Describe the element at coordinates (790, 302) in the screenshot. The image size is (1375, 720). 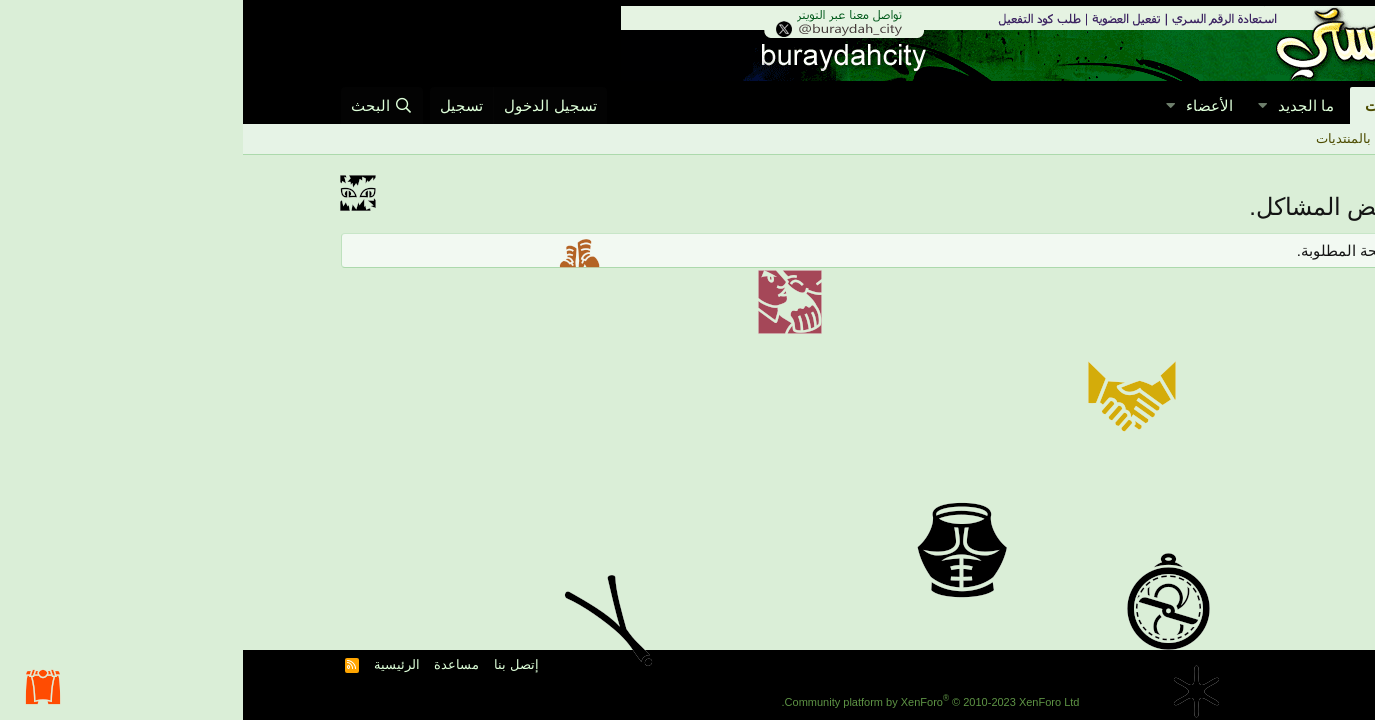
I see `initiate a persuasion or negotiation action` at that location.